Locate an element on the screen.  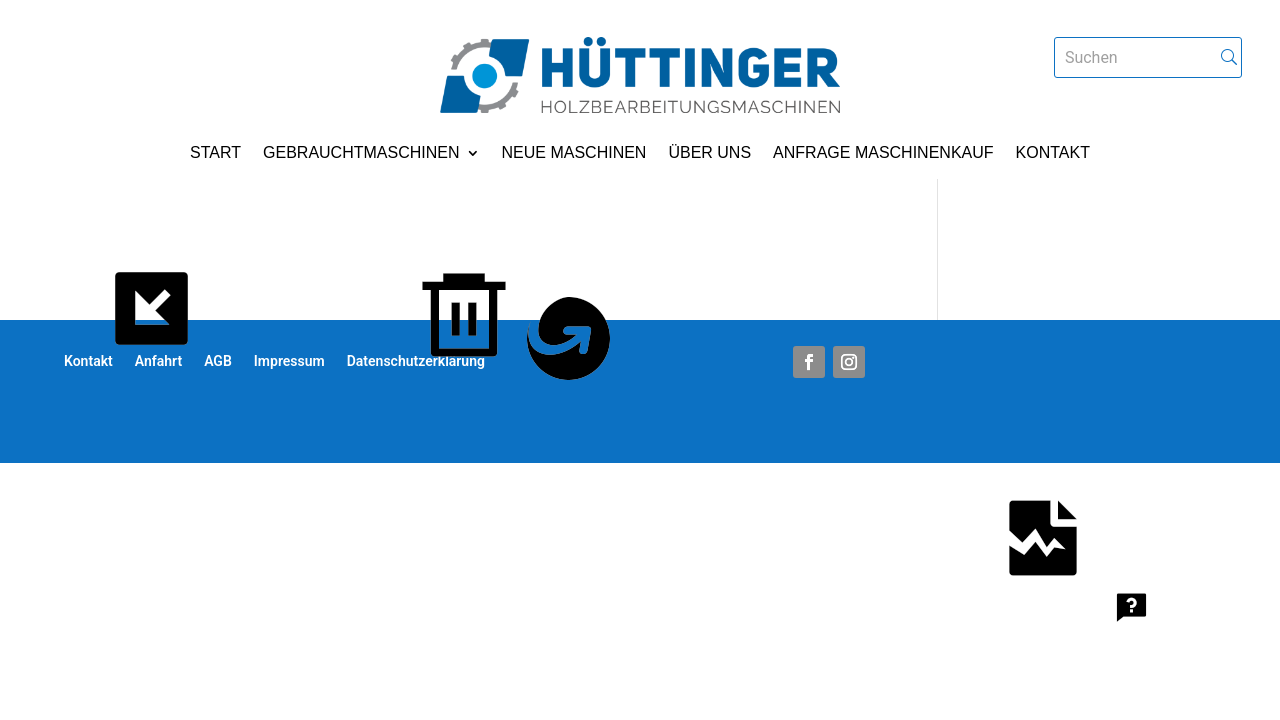
access FAQ or help section is located at coordinates (1131, 606).